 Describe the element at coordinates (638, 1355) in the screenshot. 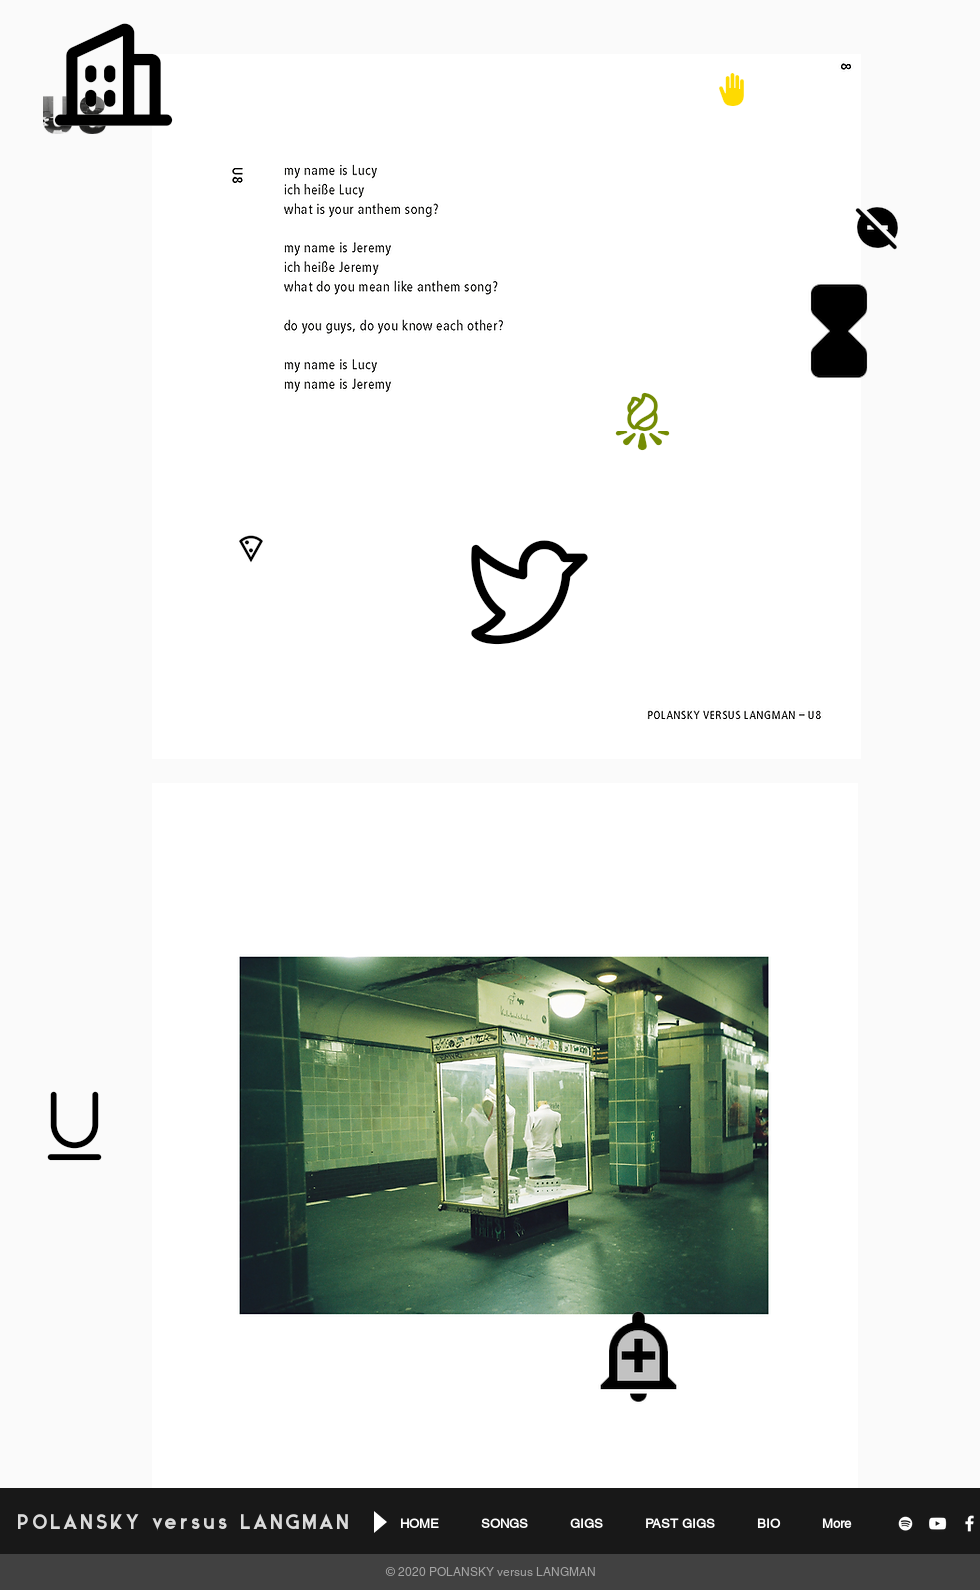

I see `add a new alert or notification` at that location.